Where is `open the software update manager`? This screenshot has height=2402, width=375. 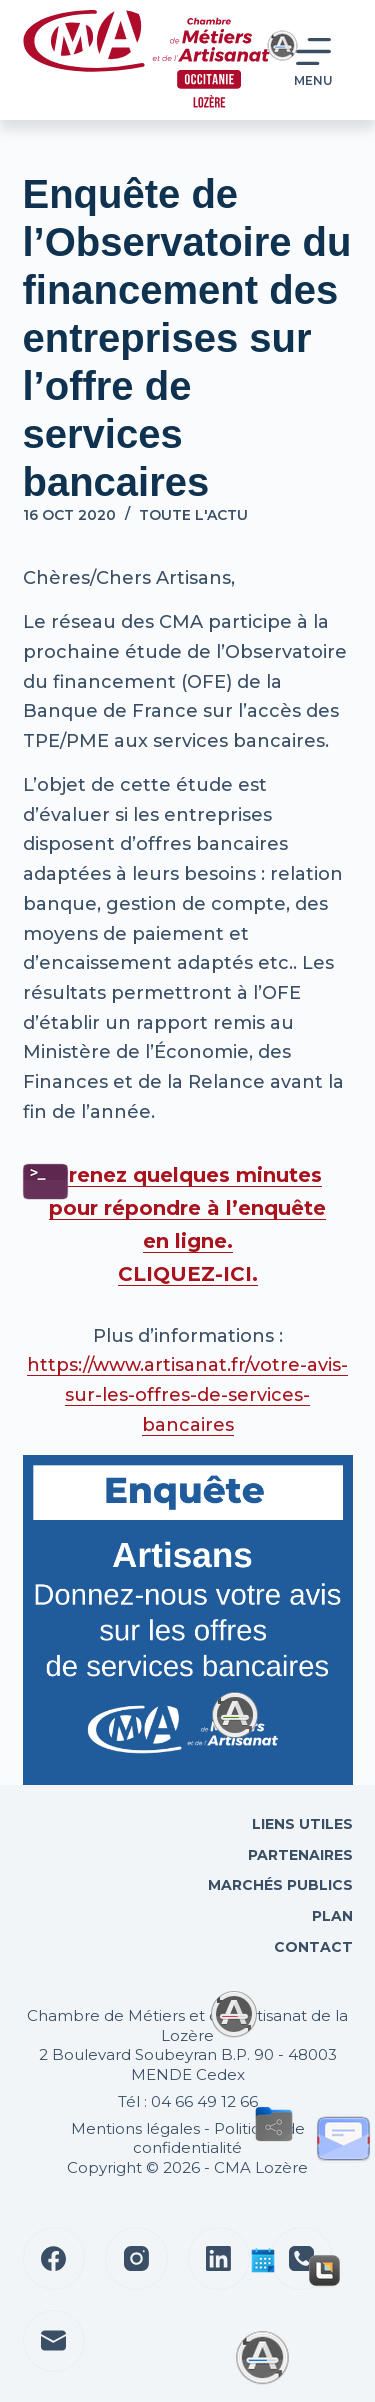 open the software update manager is located at coordinates (234, 2014).